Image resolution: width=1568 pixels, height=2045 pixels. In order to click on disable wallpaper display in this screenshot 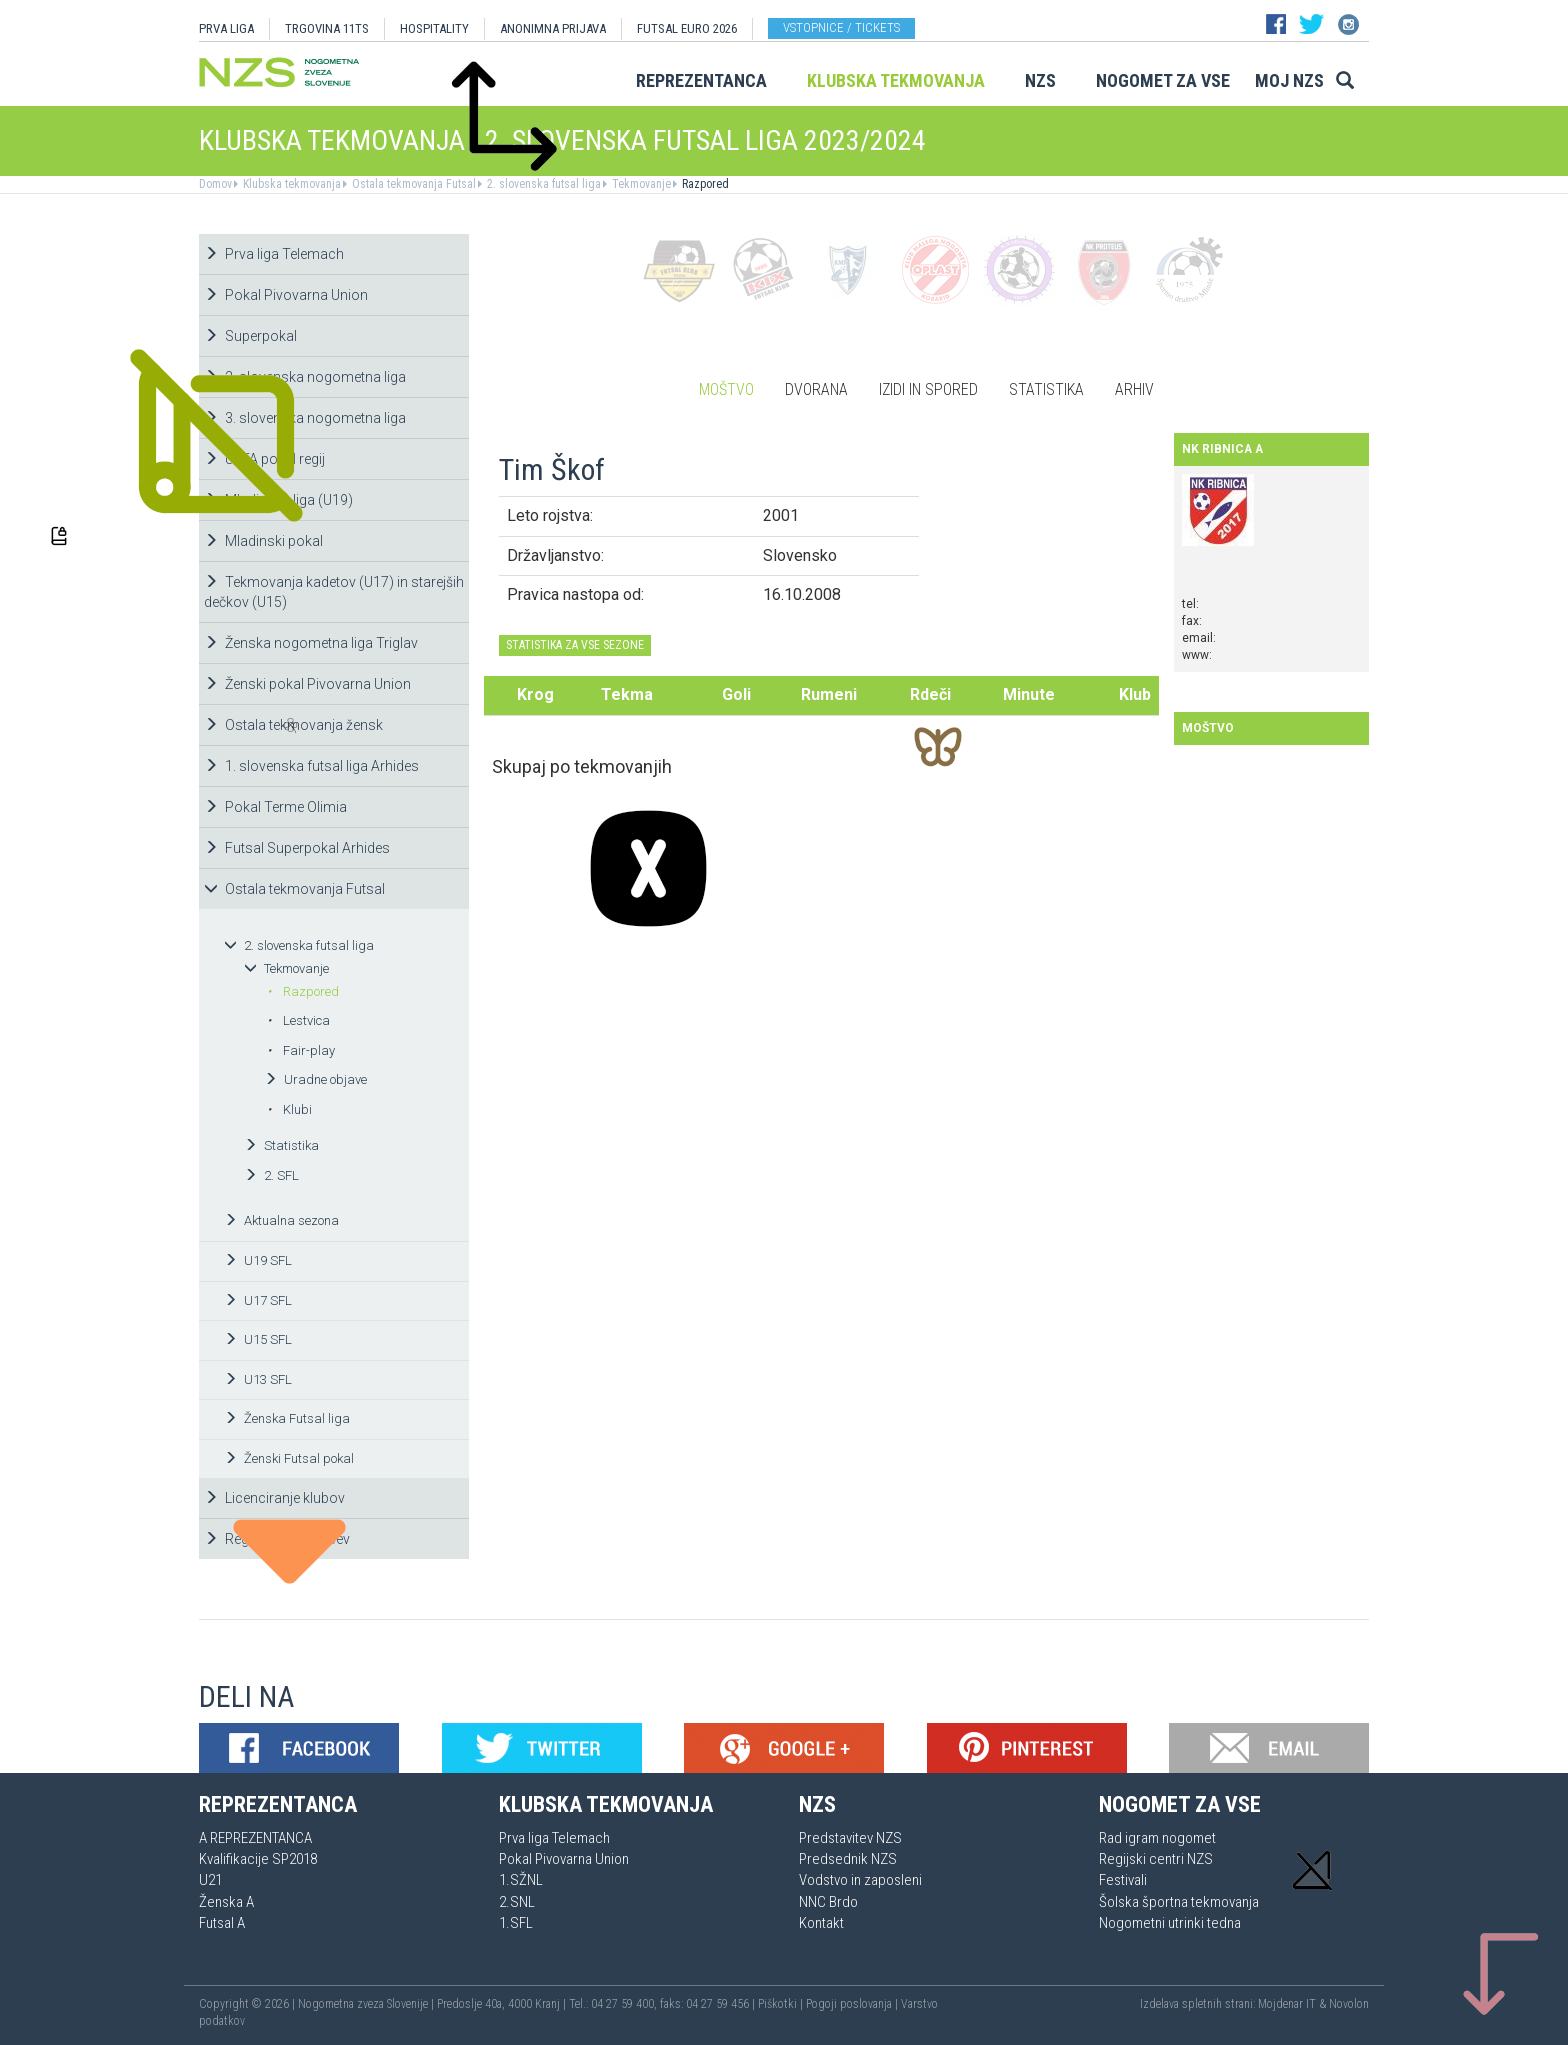, I will do `click(216, 435)`.